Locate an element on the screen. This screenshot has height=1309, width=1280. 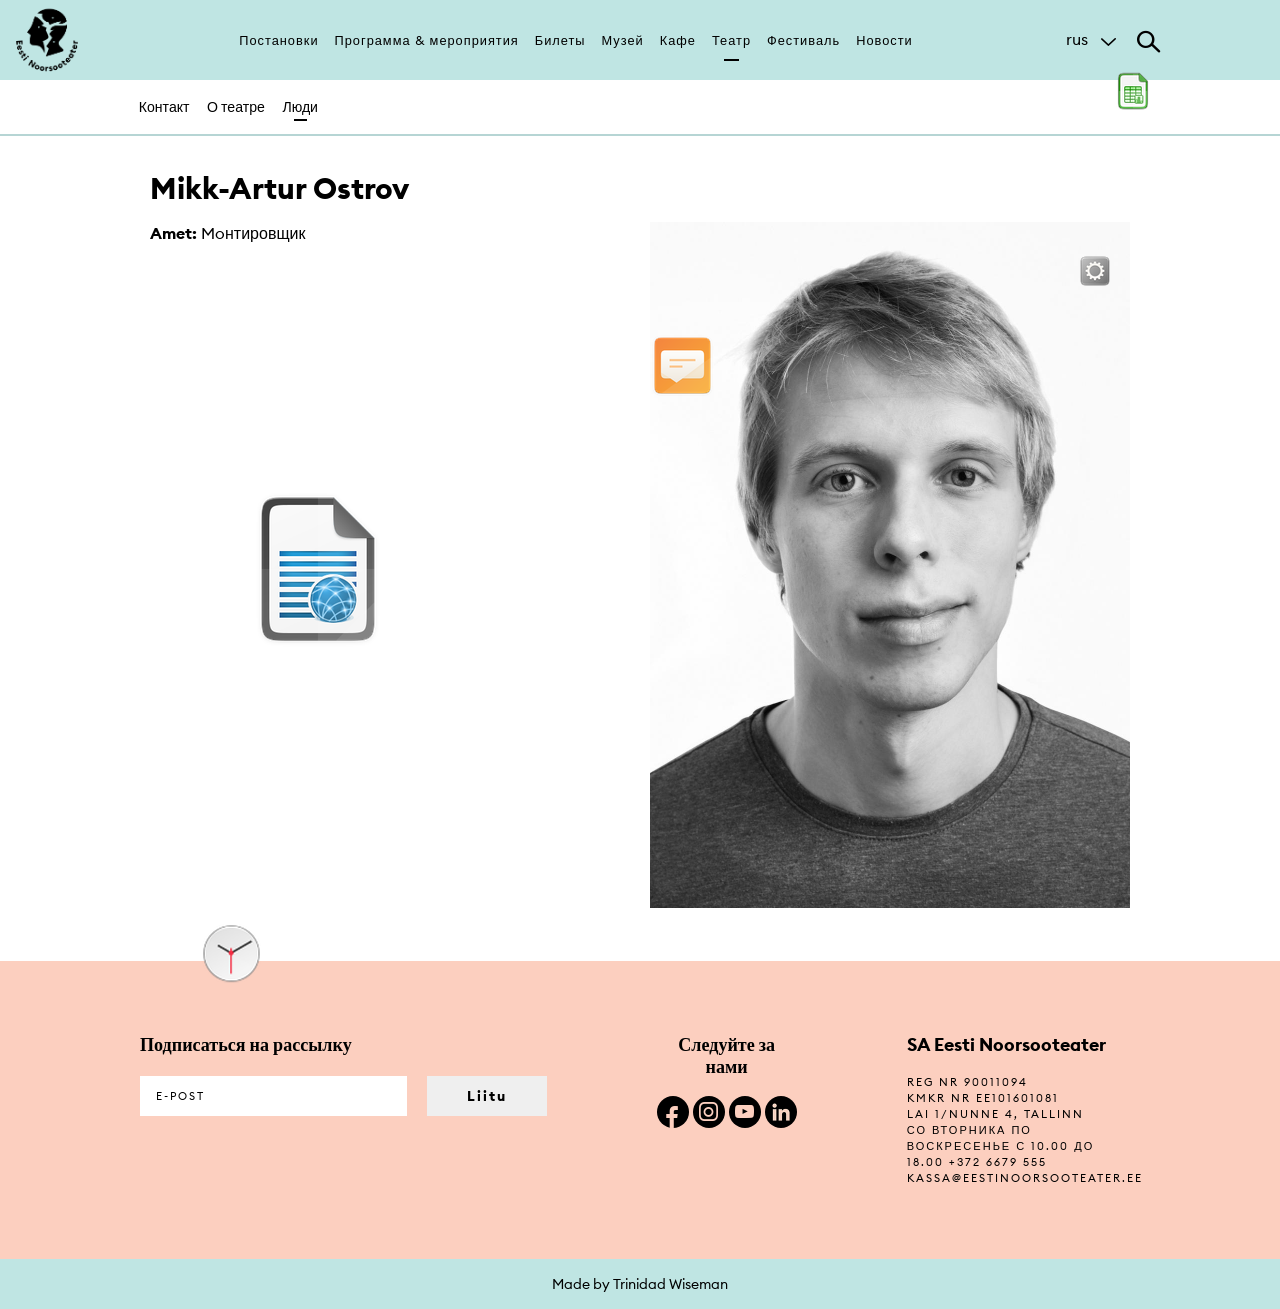
open instant messaging app is located at coordinates (682, 365).